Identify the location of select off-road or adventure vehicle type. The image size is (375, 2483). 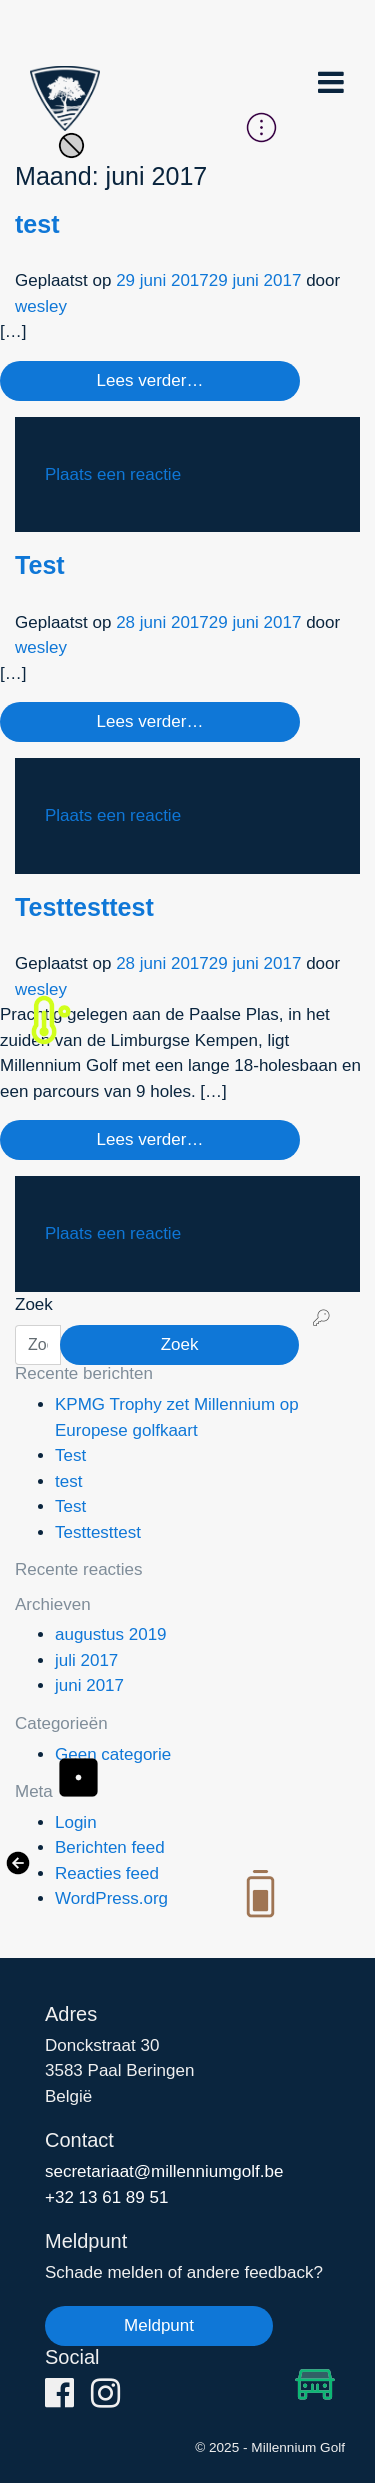
(315, 2385).